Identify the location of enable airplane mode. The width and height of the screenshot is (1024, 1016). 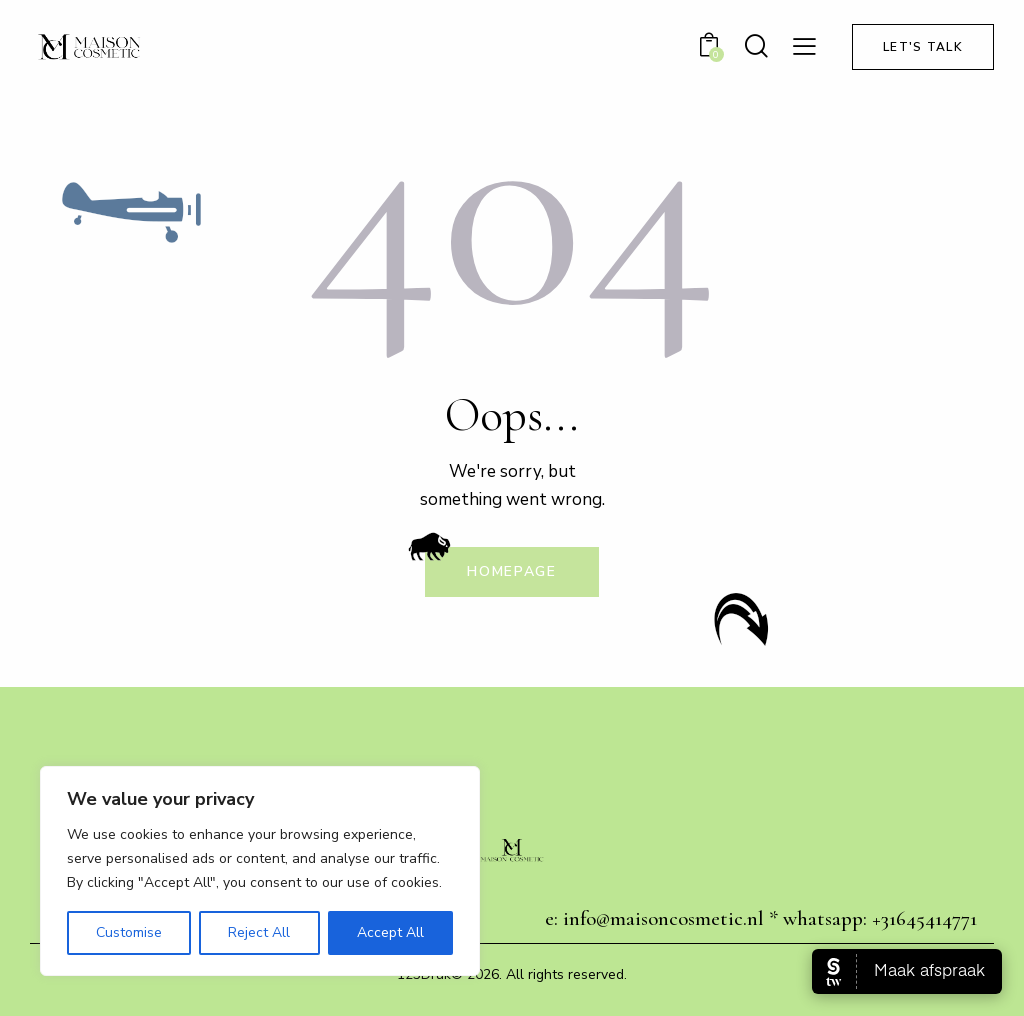
(131, 212).